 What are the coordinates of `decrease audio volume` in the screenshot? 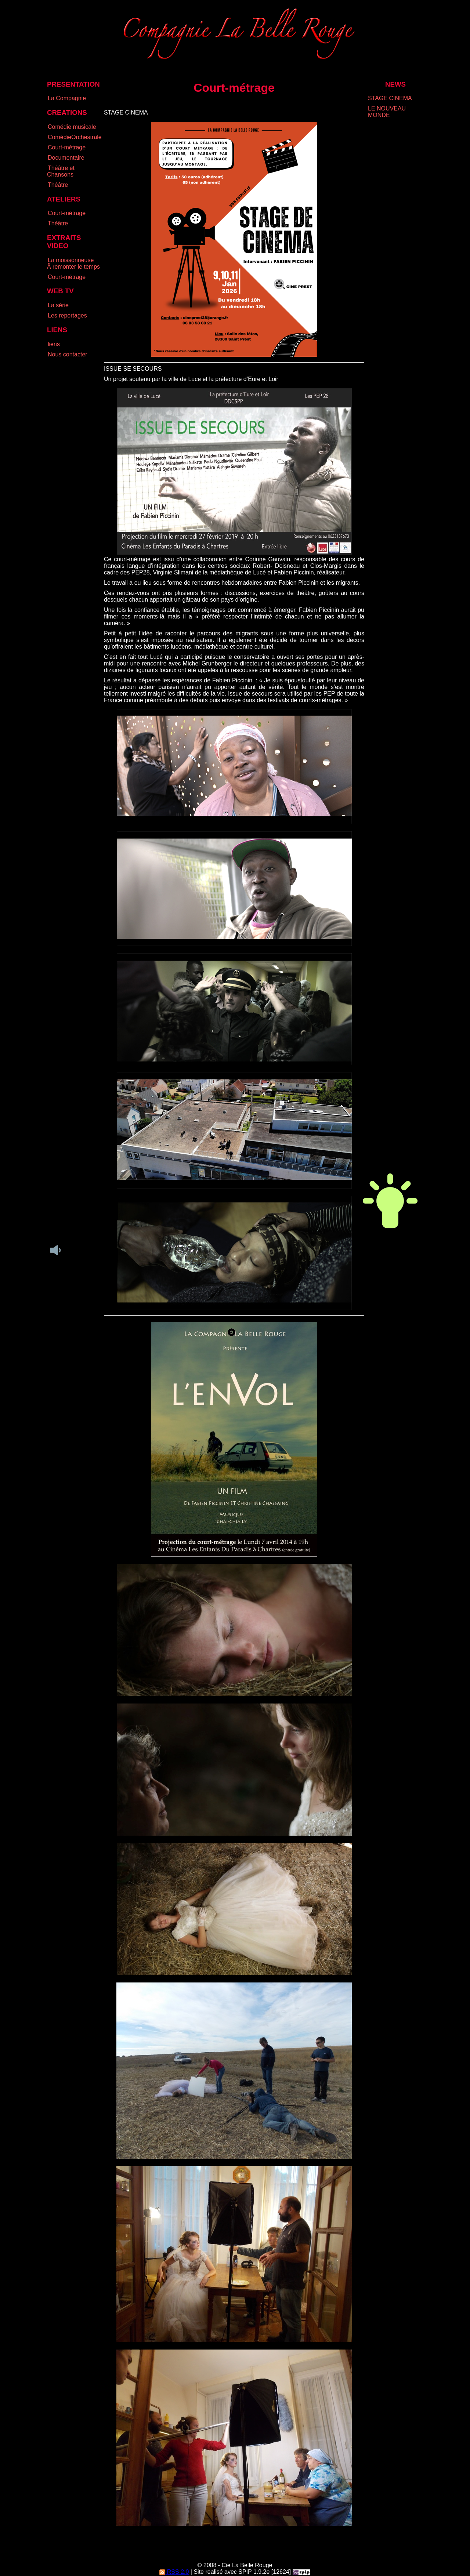 It's located at (55, 1250).